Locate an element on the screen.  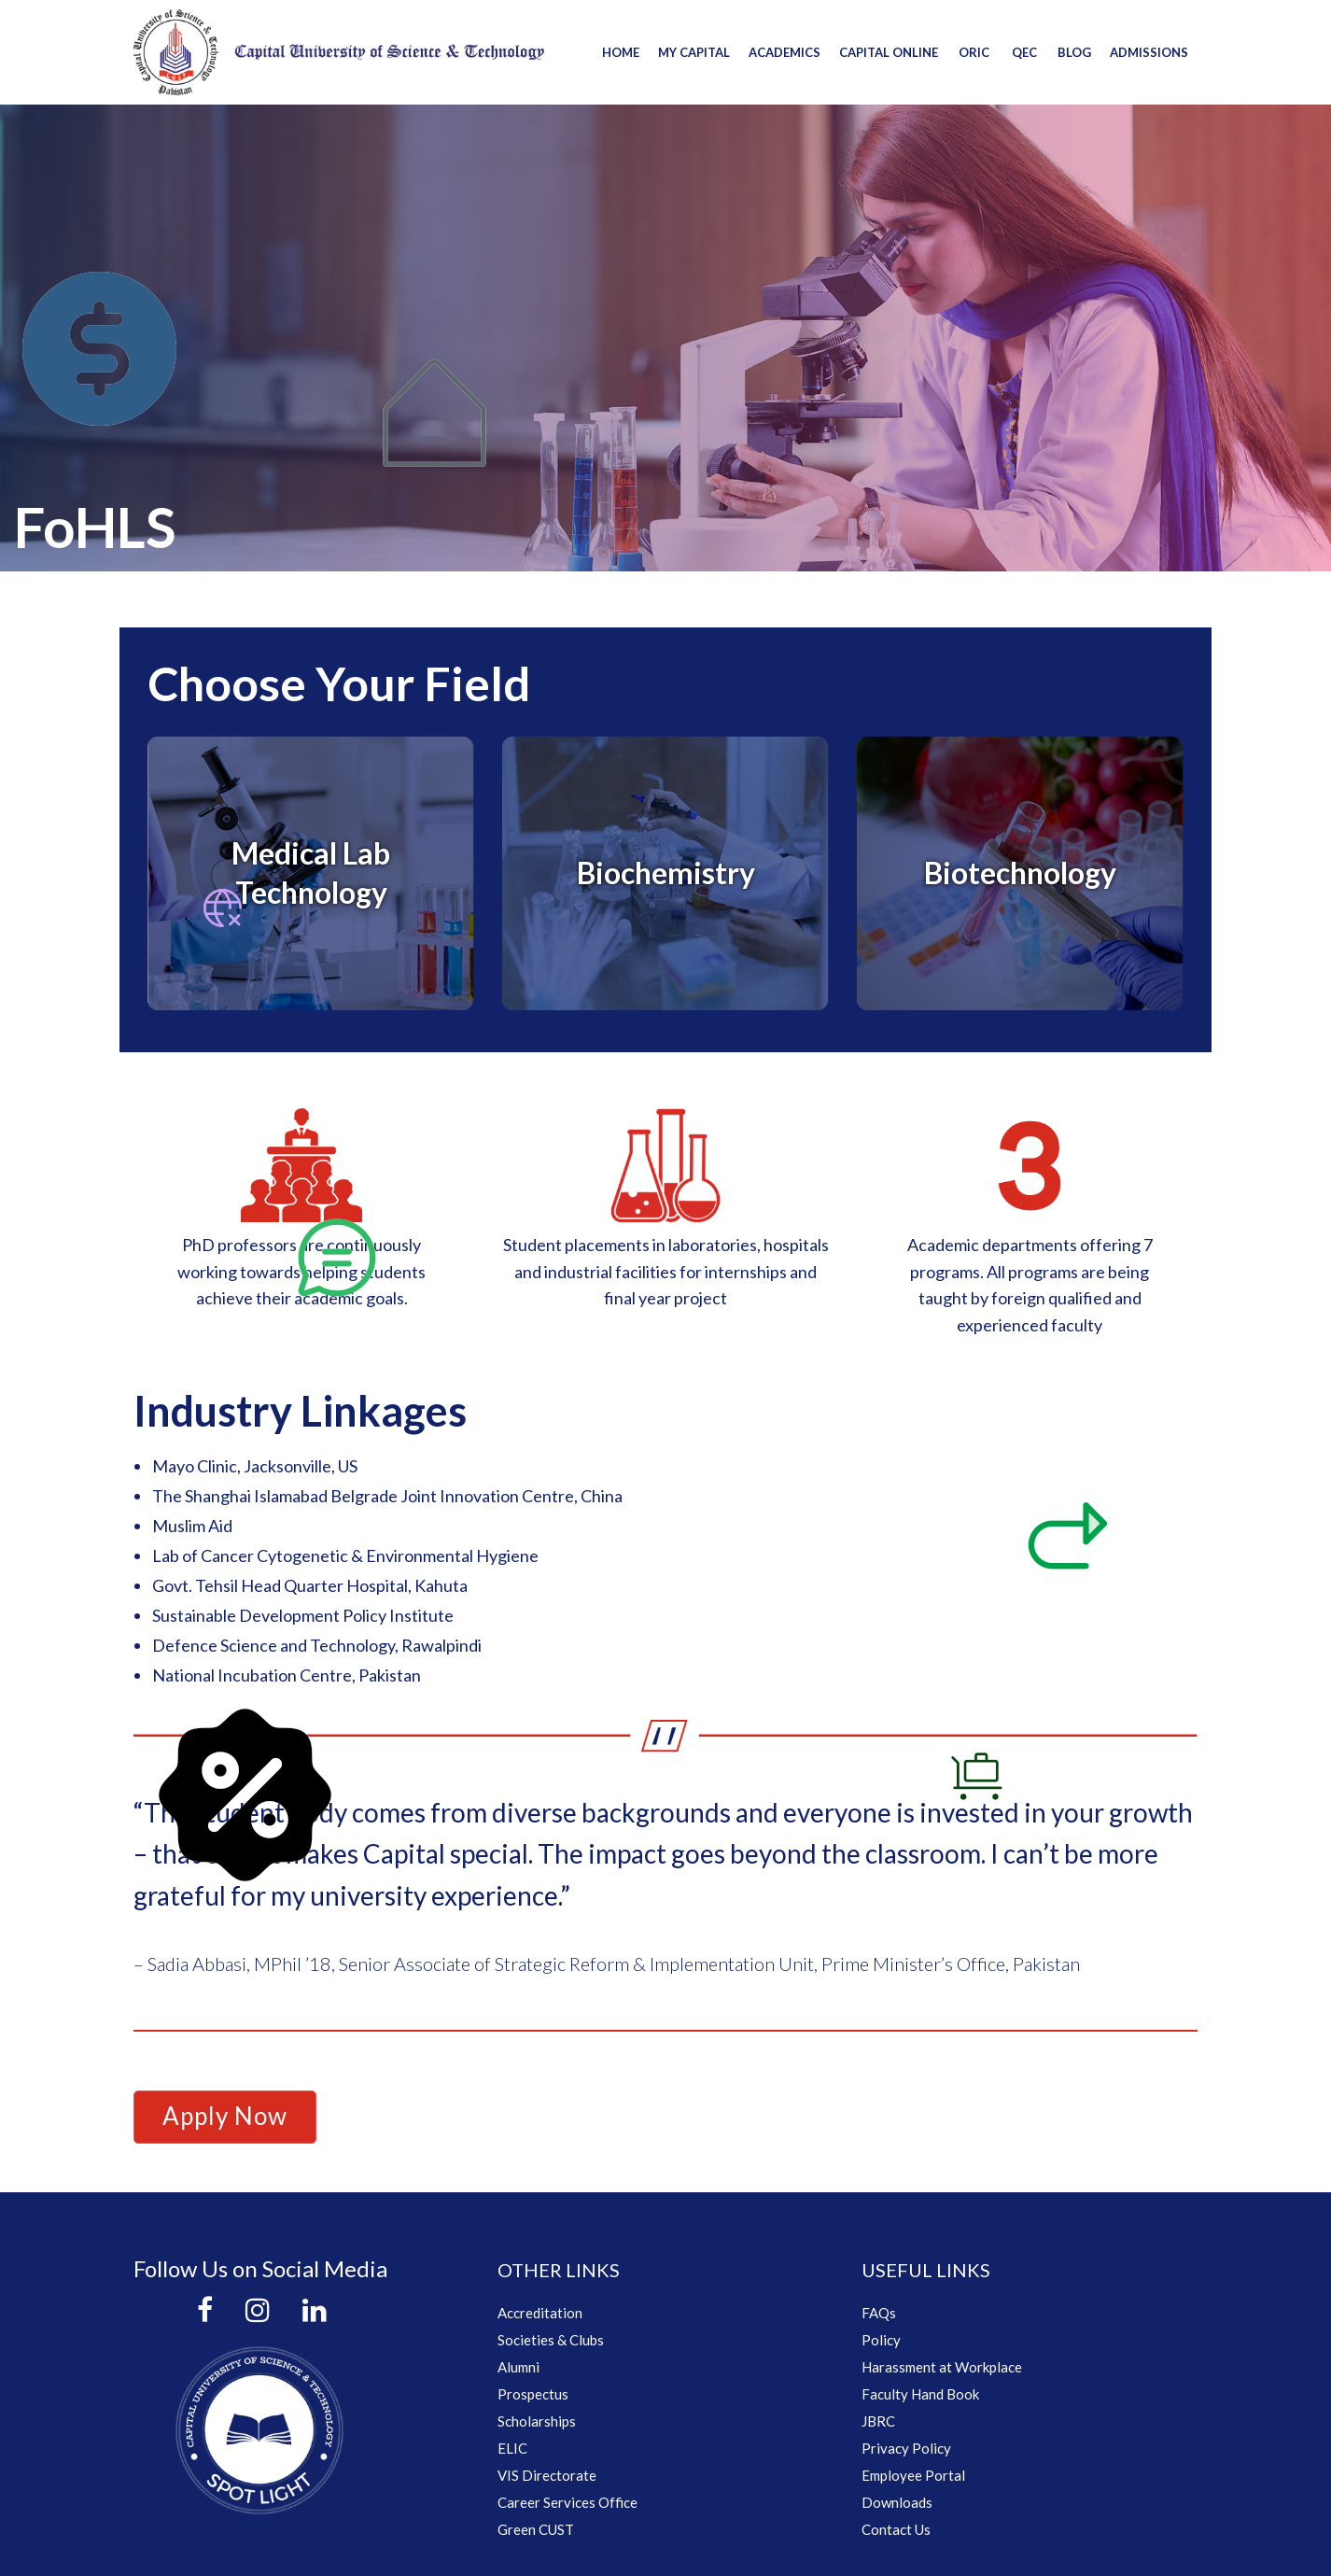
view available discounts or promotions is located at coordinates (245, 1795).